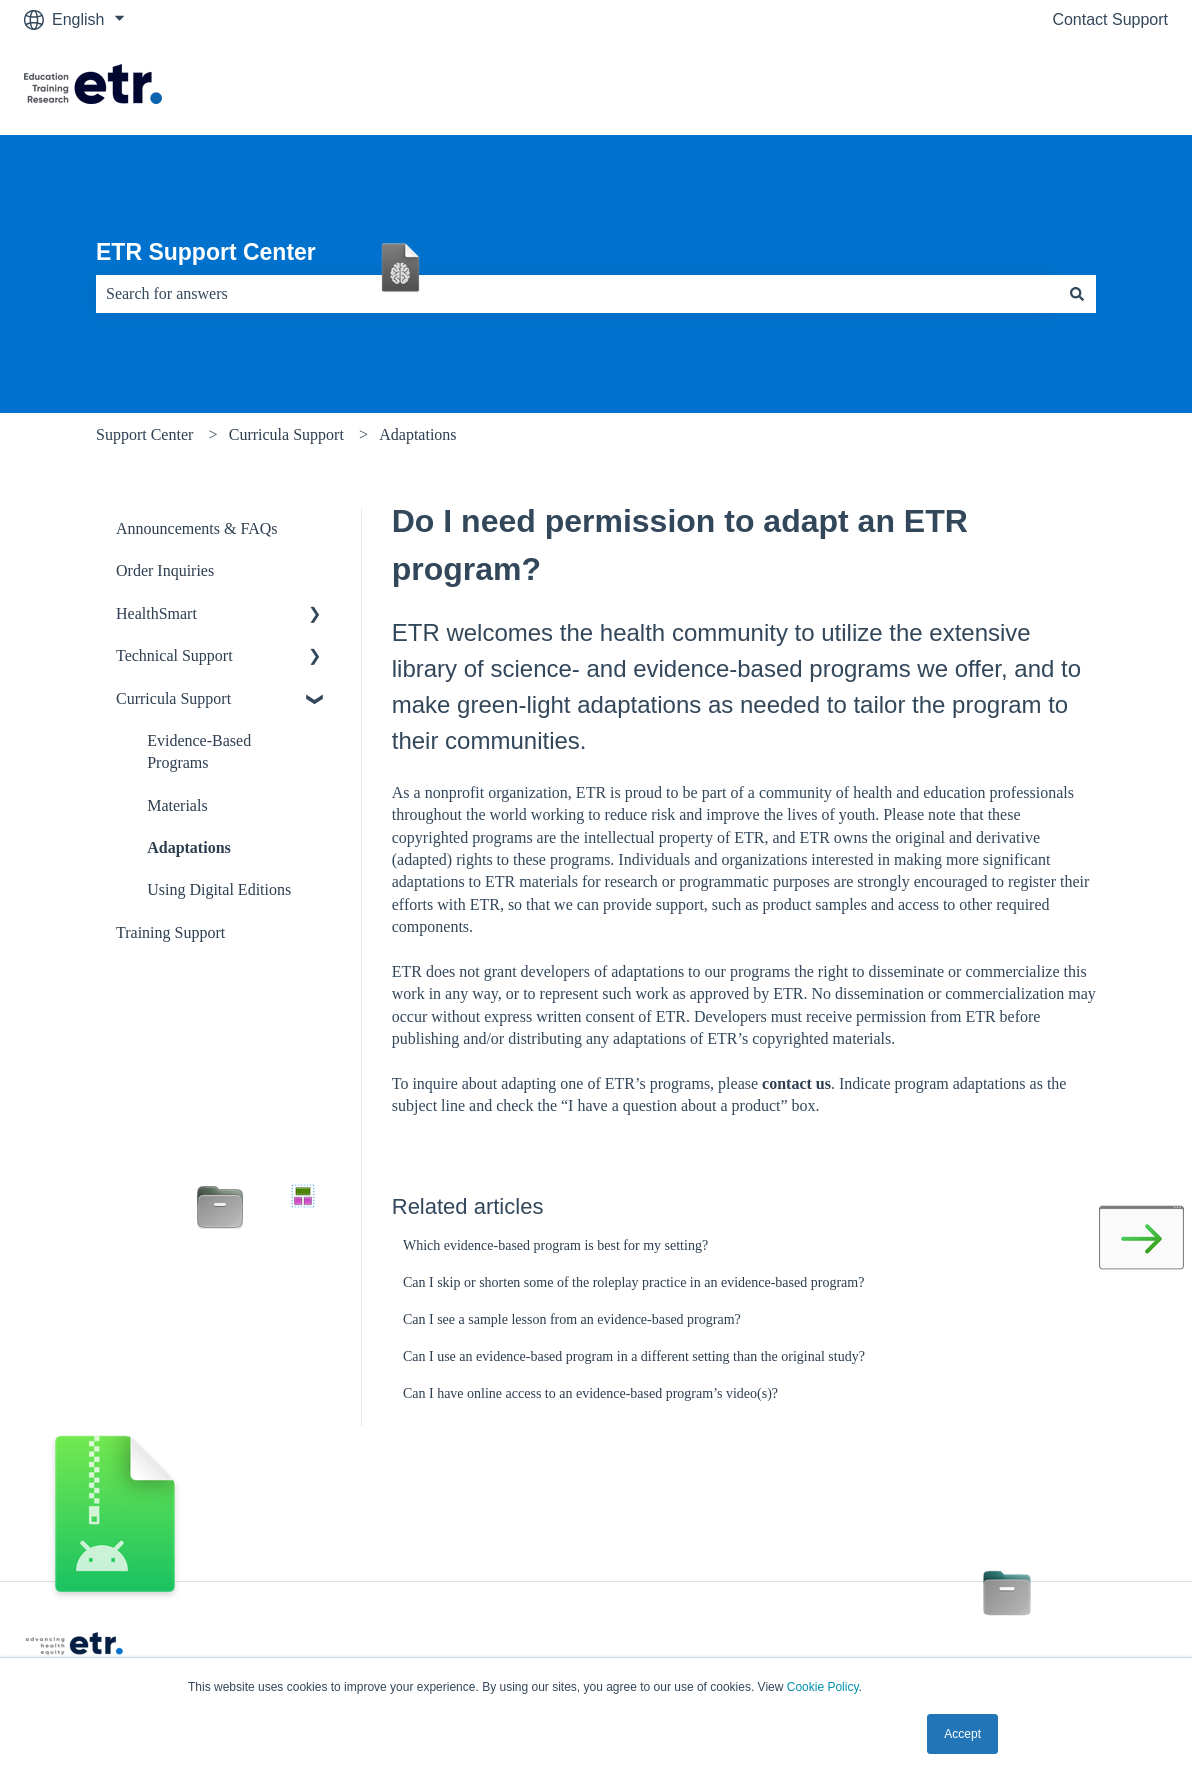 The width and height of the screenshot is (1192, 1780). What do you see at coordinates (1141, 1237) in the screenshot?
I see `move window to another display or position` at bounding box center [1141, 1237].